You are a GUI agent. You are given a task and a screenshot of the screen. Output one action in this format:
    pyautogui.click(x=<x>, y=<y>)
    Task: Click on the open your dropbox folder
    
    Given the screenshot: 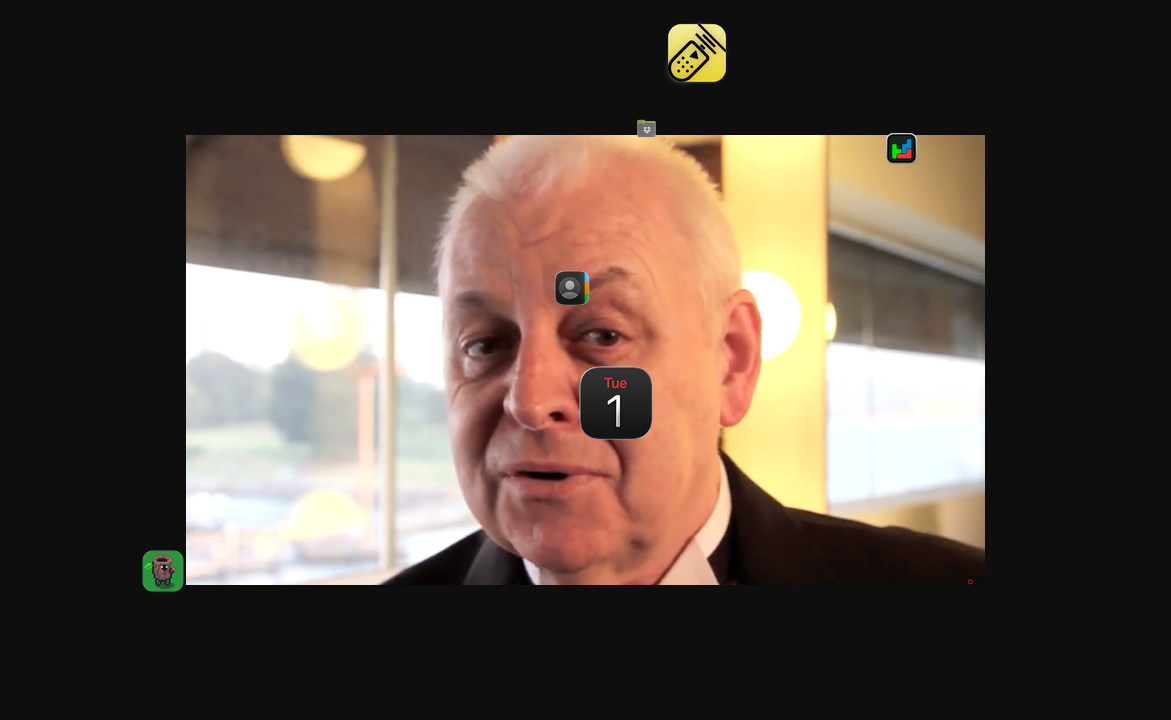 What is the action you would take?
    pyautogui.click(x=646, y=128)
    